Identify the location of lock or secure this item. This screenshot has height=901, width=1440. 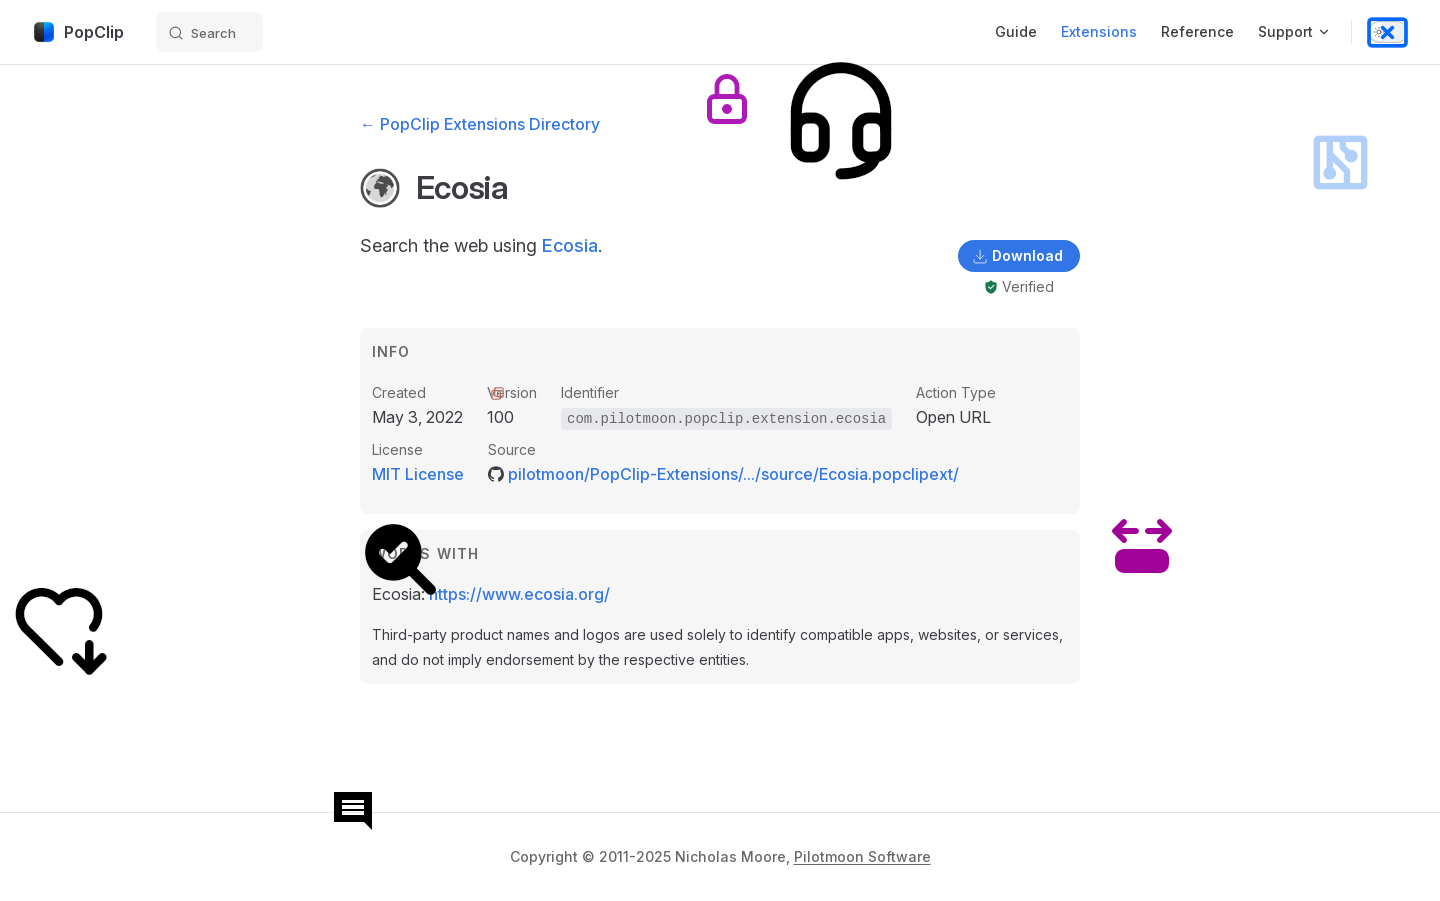
(727, 99).